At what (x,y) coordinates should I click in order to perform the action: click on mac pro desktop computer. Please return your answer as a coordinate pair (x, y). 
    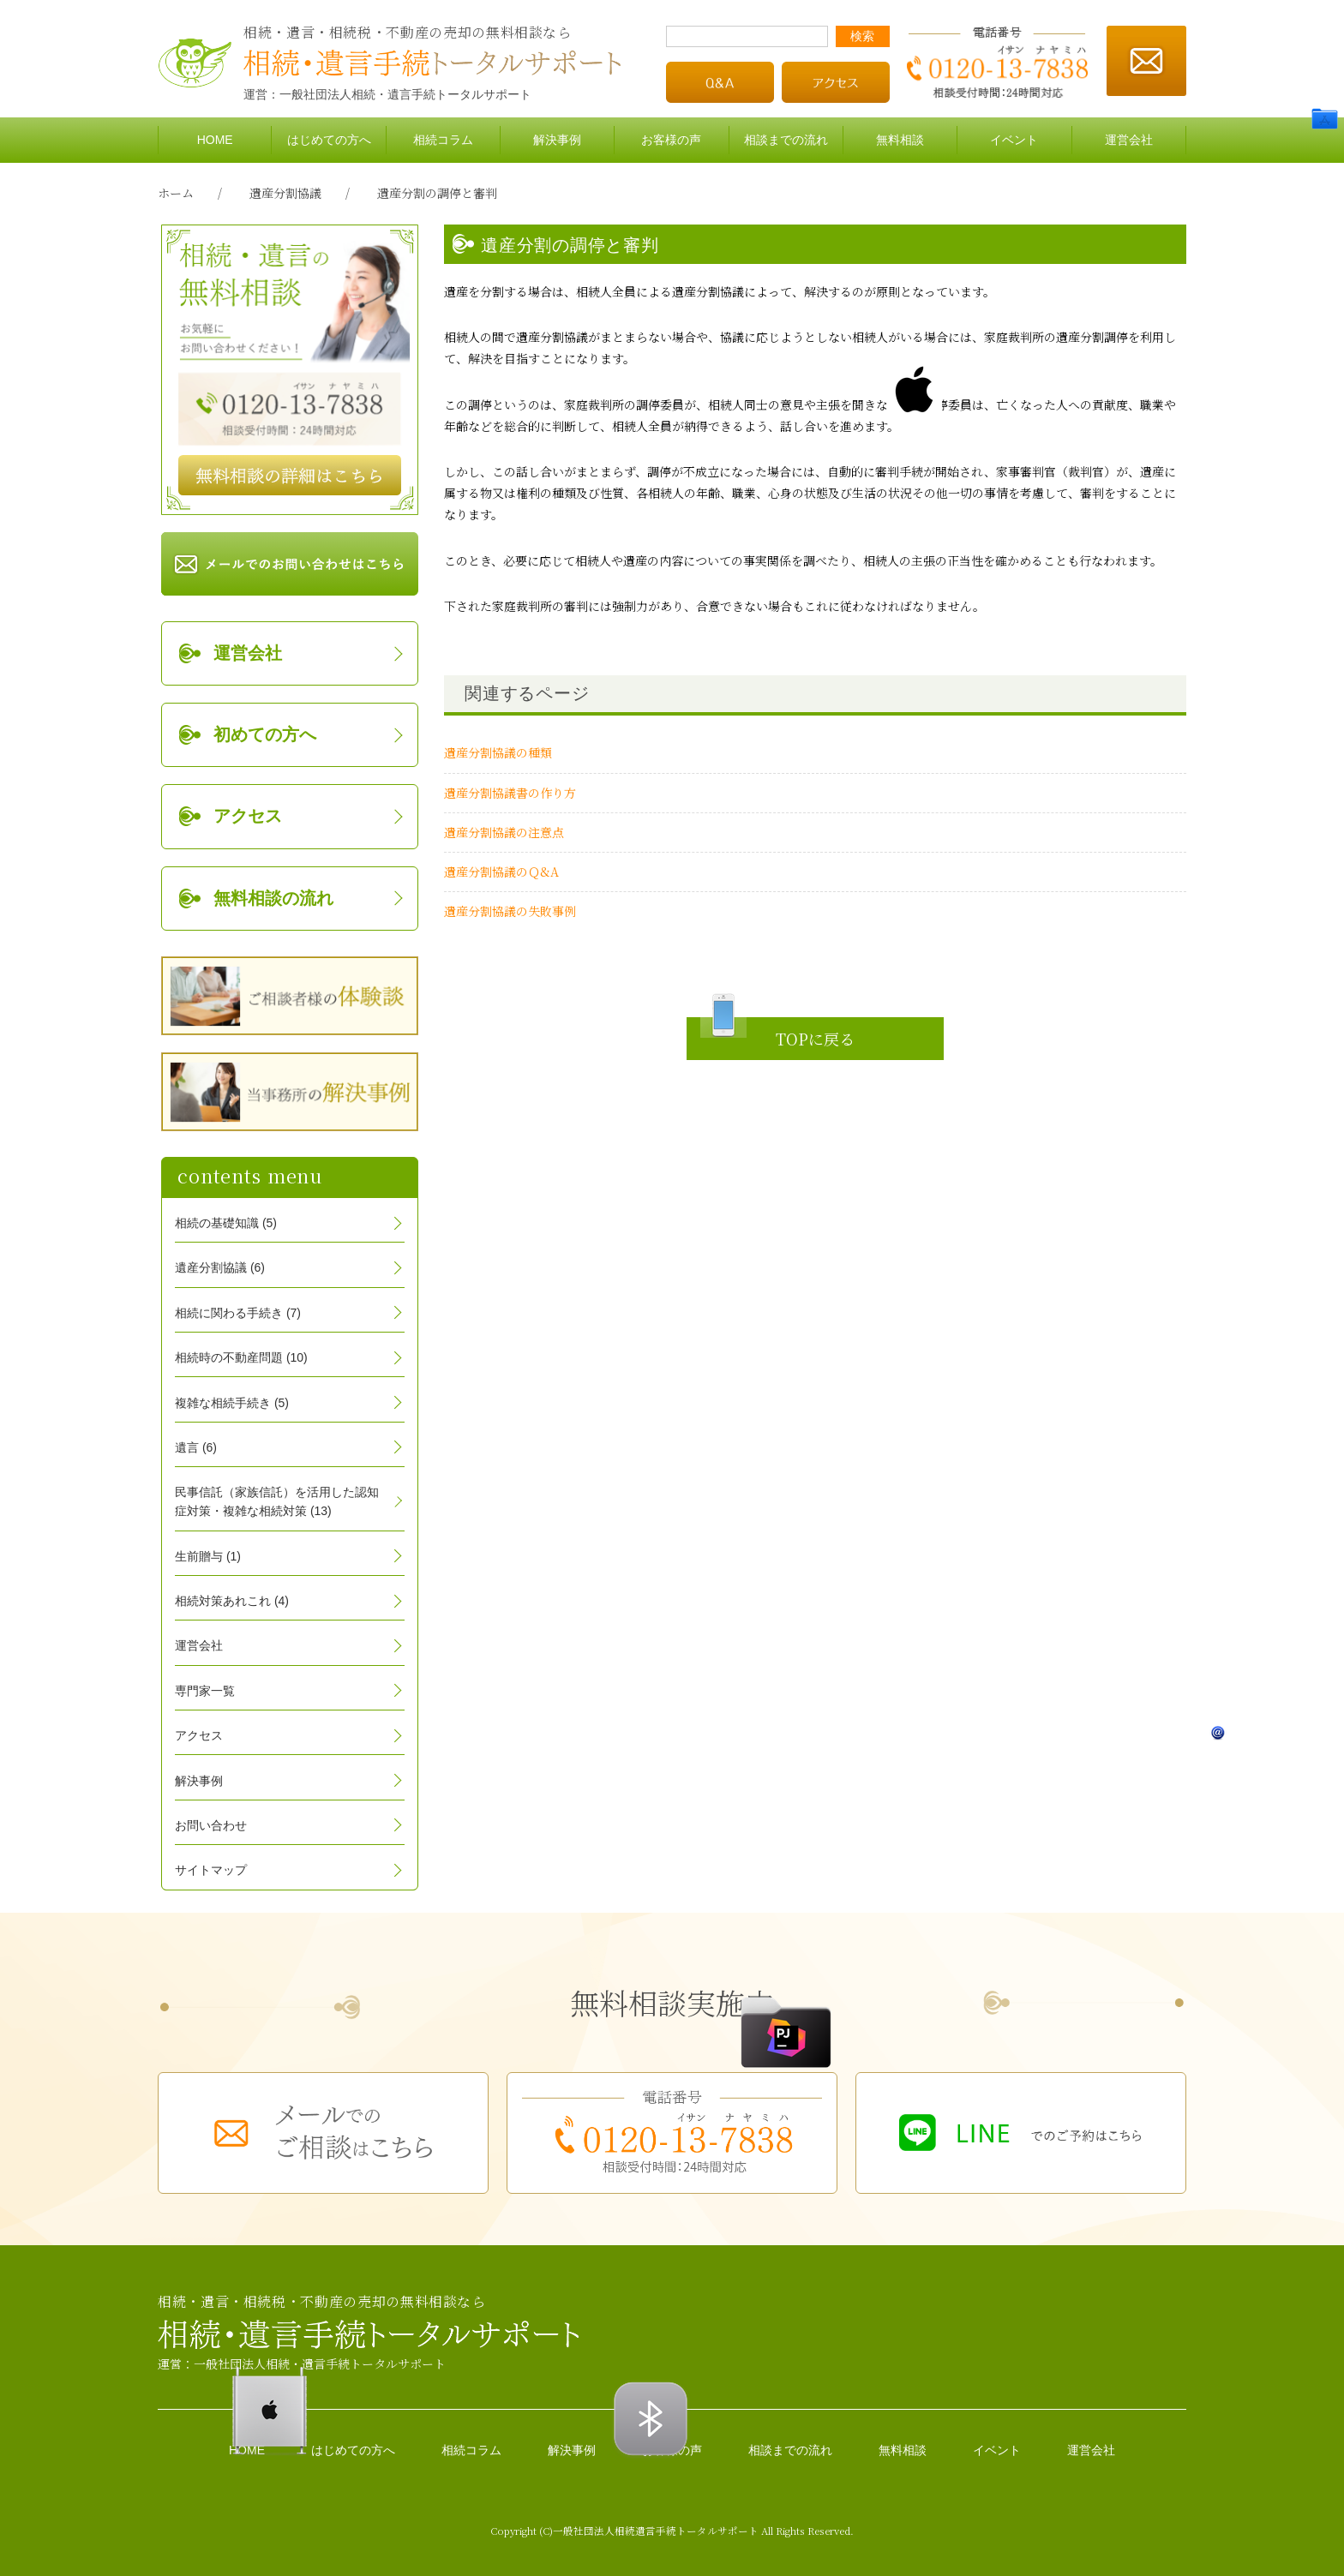
    Looking at the image, I should click on (269, 2411).